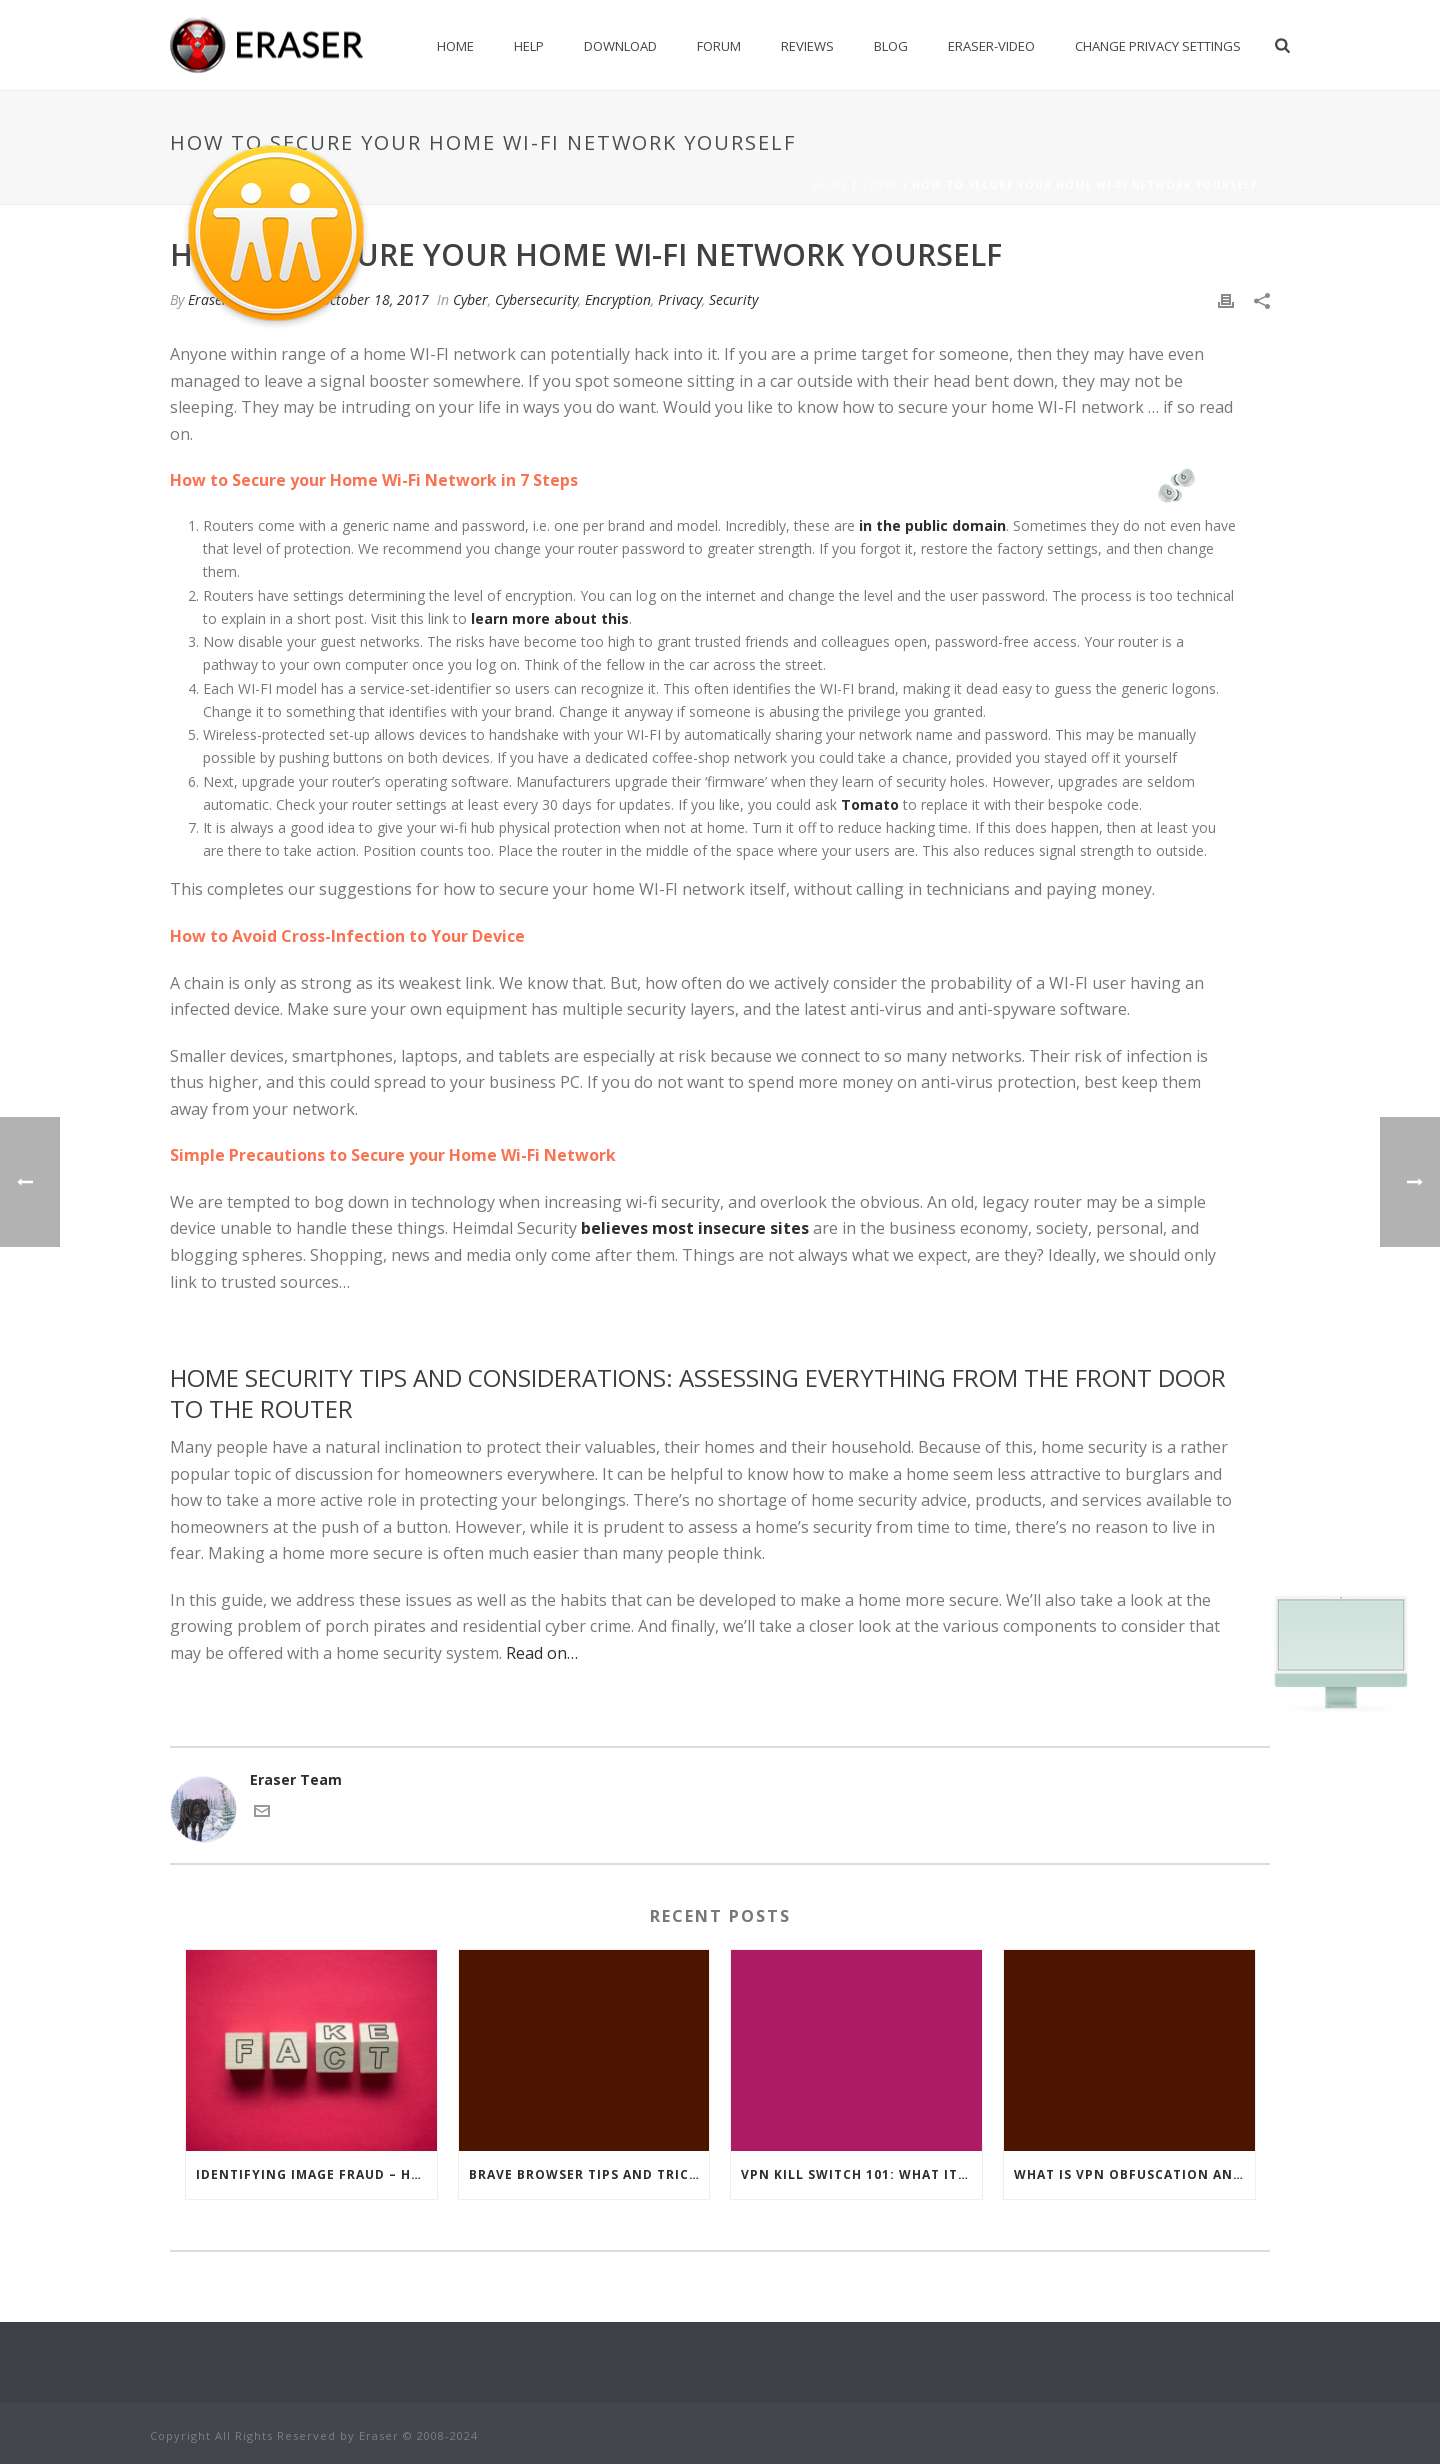  Describe the element at coordinates (276, 233) in the screenshot. I see `open find my friends` at that location.